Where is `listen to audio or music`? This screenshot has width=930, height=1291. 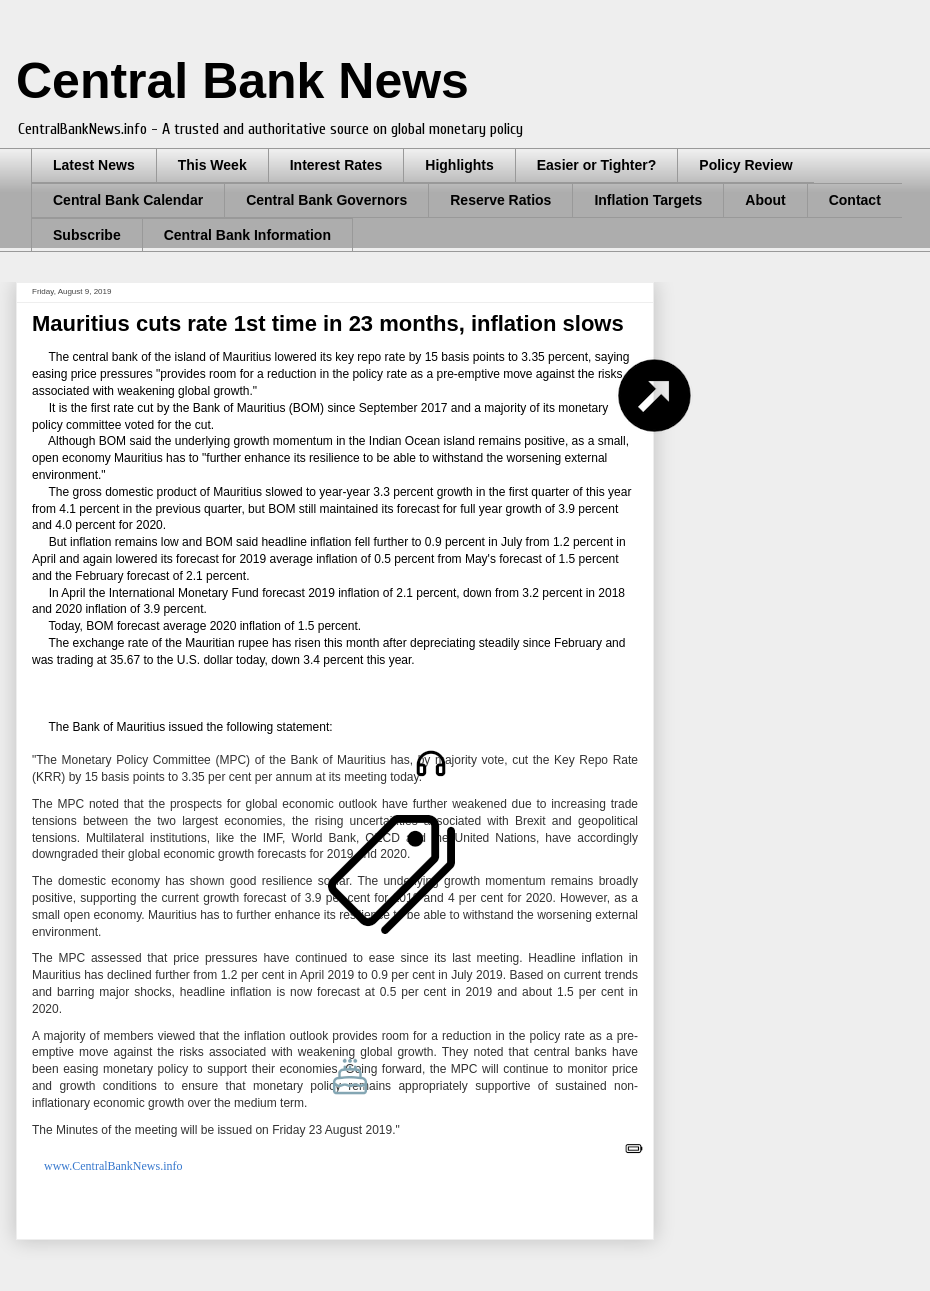
listen to audio or music is located at coordinates (431, 765).